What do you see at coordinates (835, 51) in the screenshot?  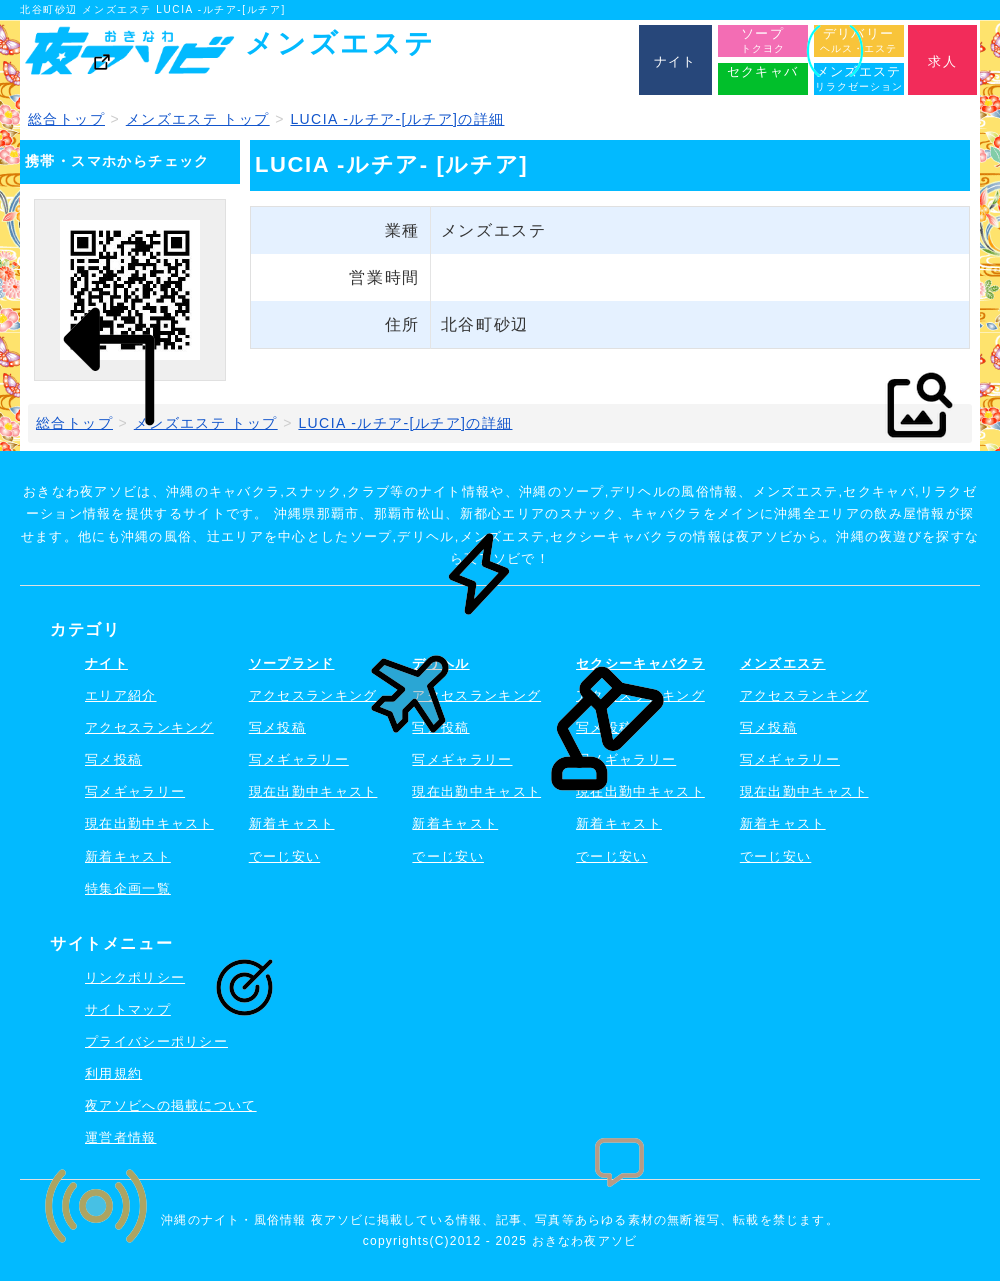 I see `insert parentheses or brackets in text` at bounding box center [835, 51].